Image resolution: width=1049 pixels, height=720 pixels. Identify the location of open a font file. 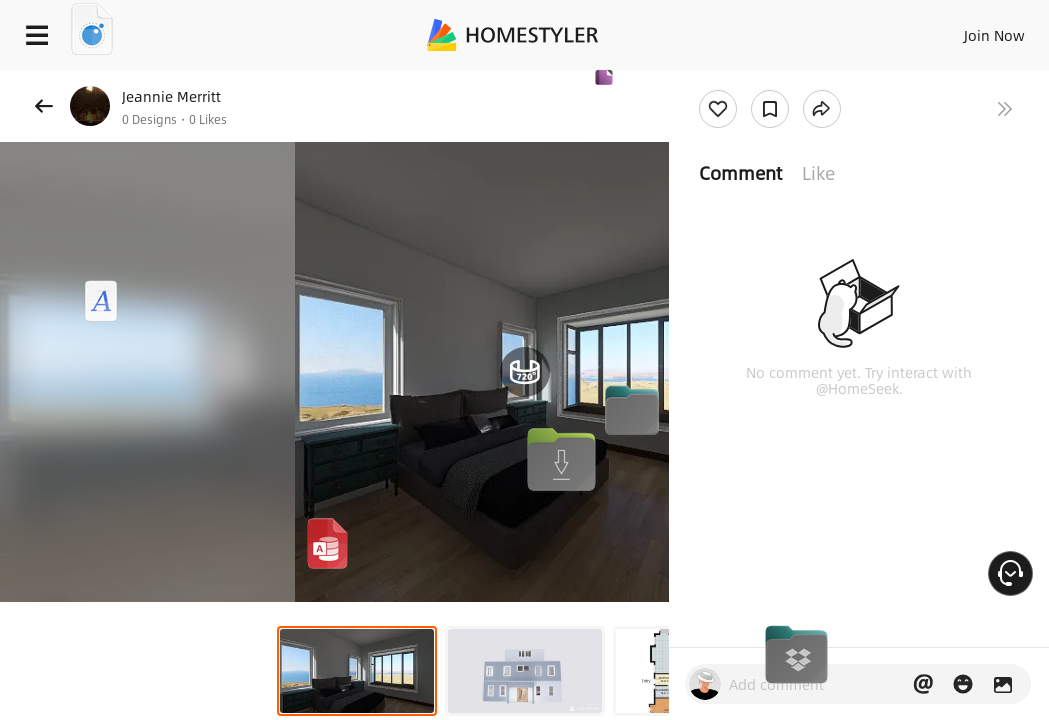
(101, 301).